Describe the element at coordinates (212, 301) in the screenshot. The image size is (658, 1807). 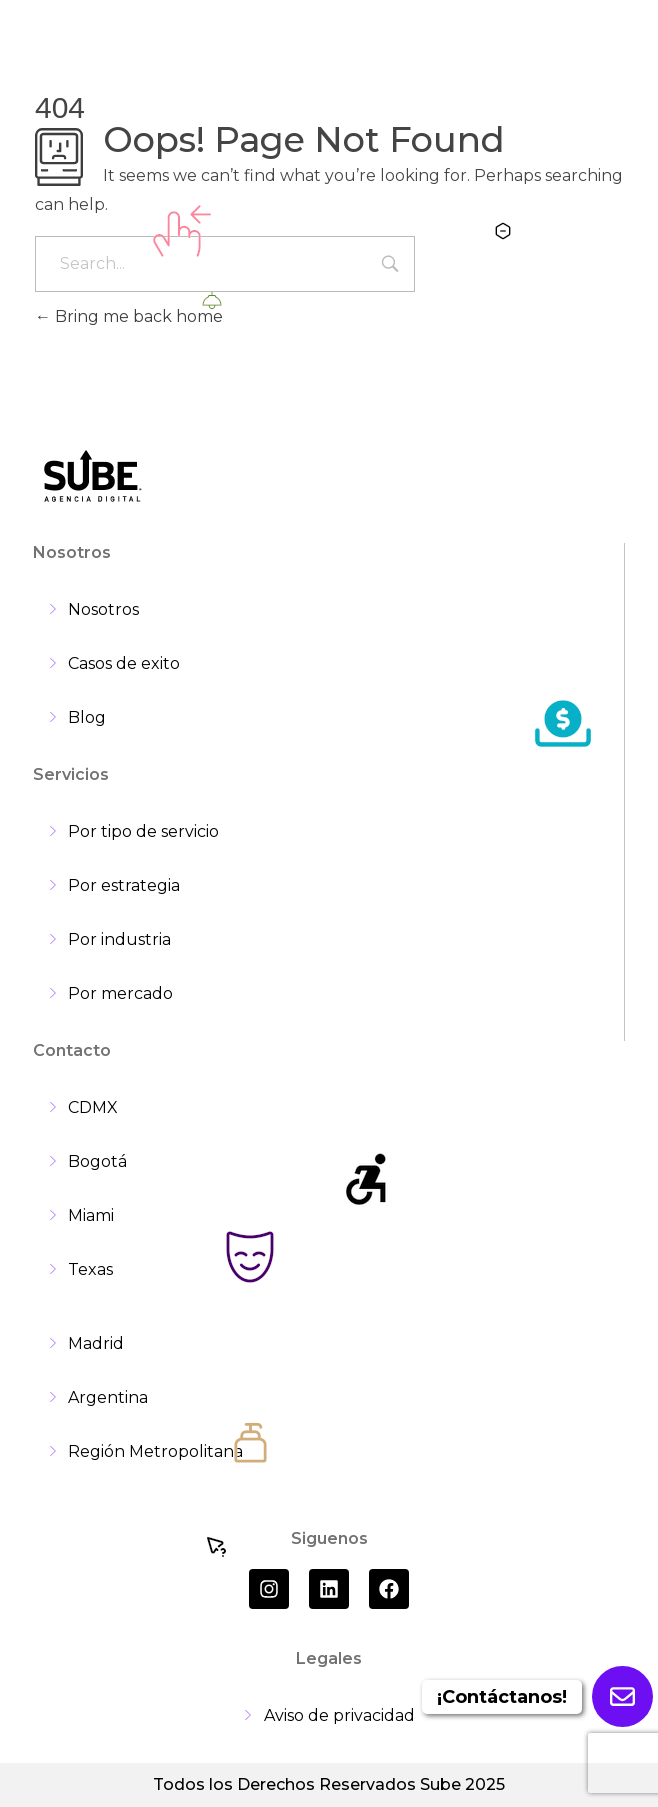
I see `toggle pendant light on/off` at that location.